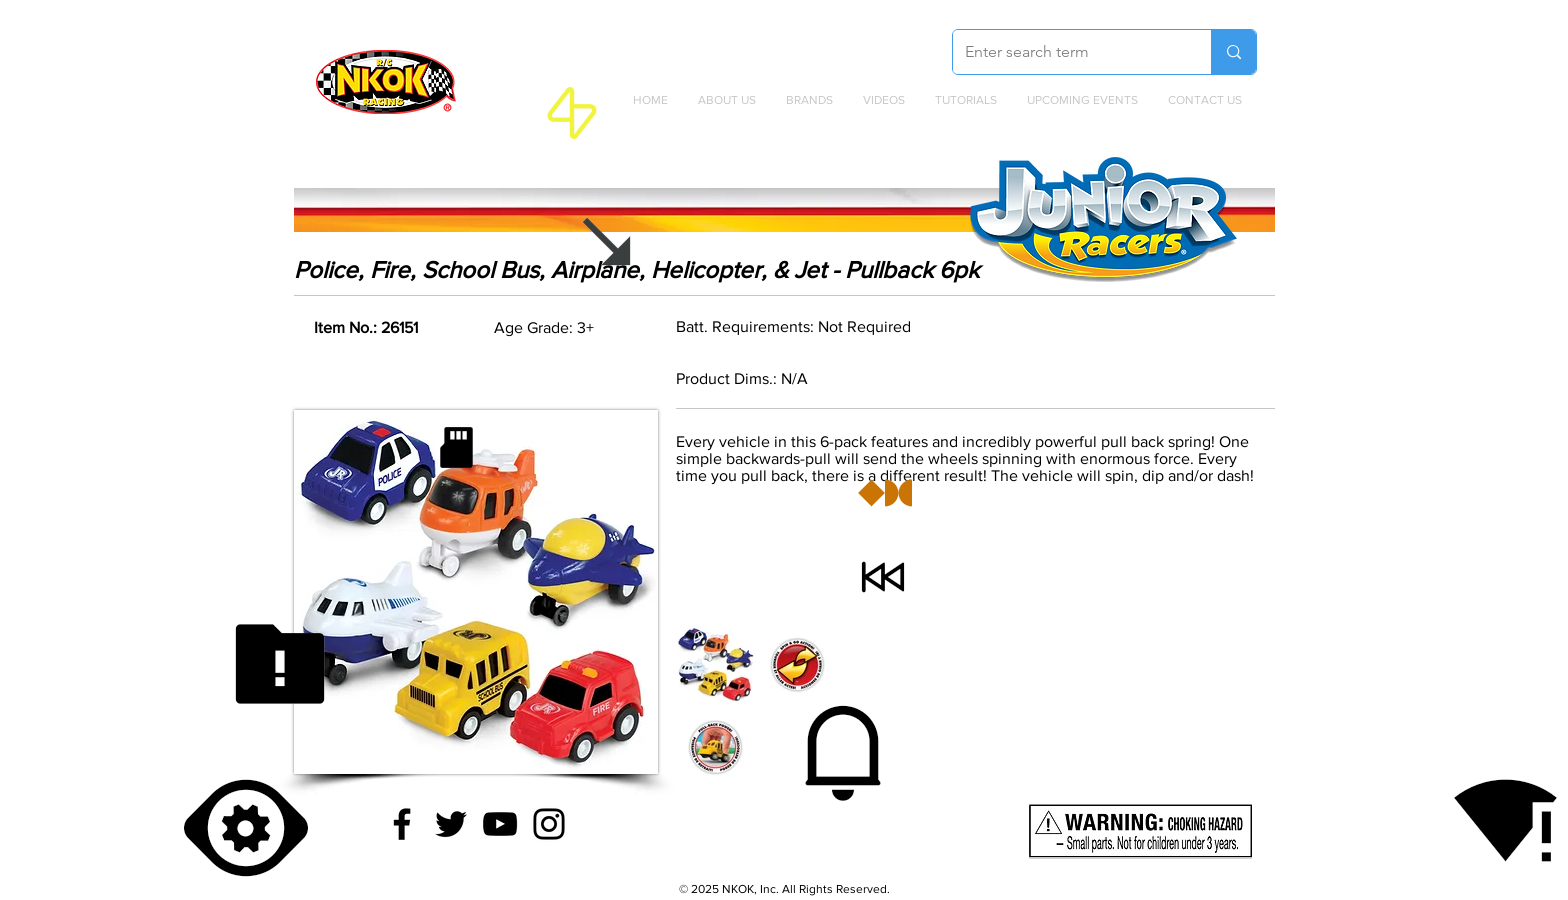 The height and width of the screenshot is (900, 1568). Describe the element at coordinates (883, 577) in the screenshot. I see `skip to the beginning of the track` at that location.